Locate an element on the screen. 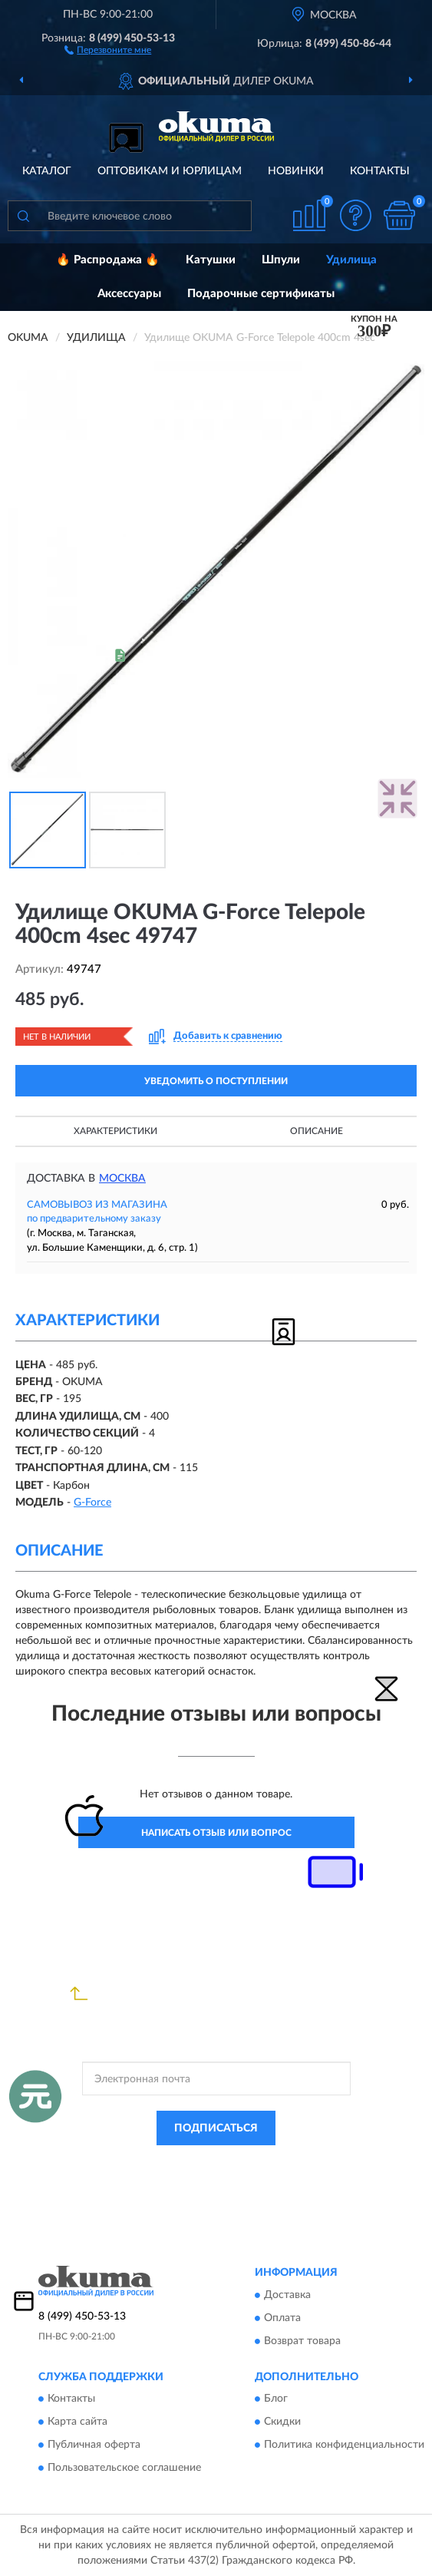 The width and height of the screenshot is (432, 2576). exit fullscreen mode is located at coordinates (397, 799).